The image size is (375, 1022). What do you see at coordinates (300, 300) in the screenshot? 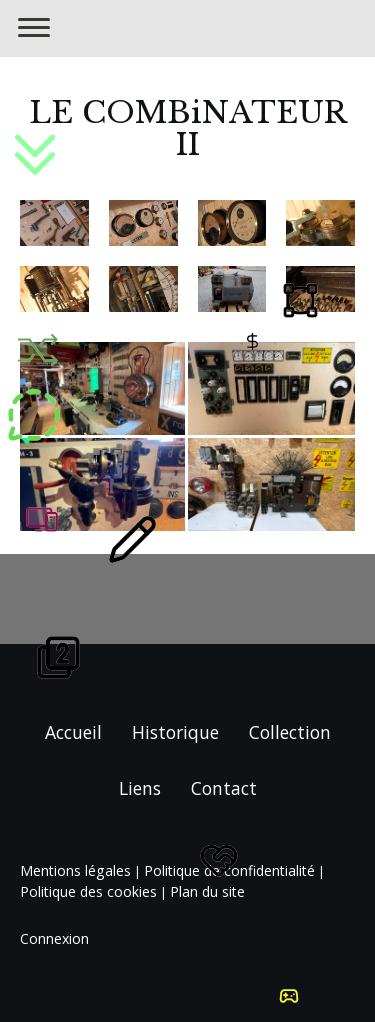
I see `adjust vector shape boundaries` at bounding box center [300, 300].